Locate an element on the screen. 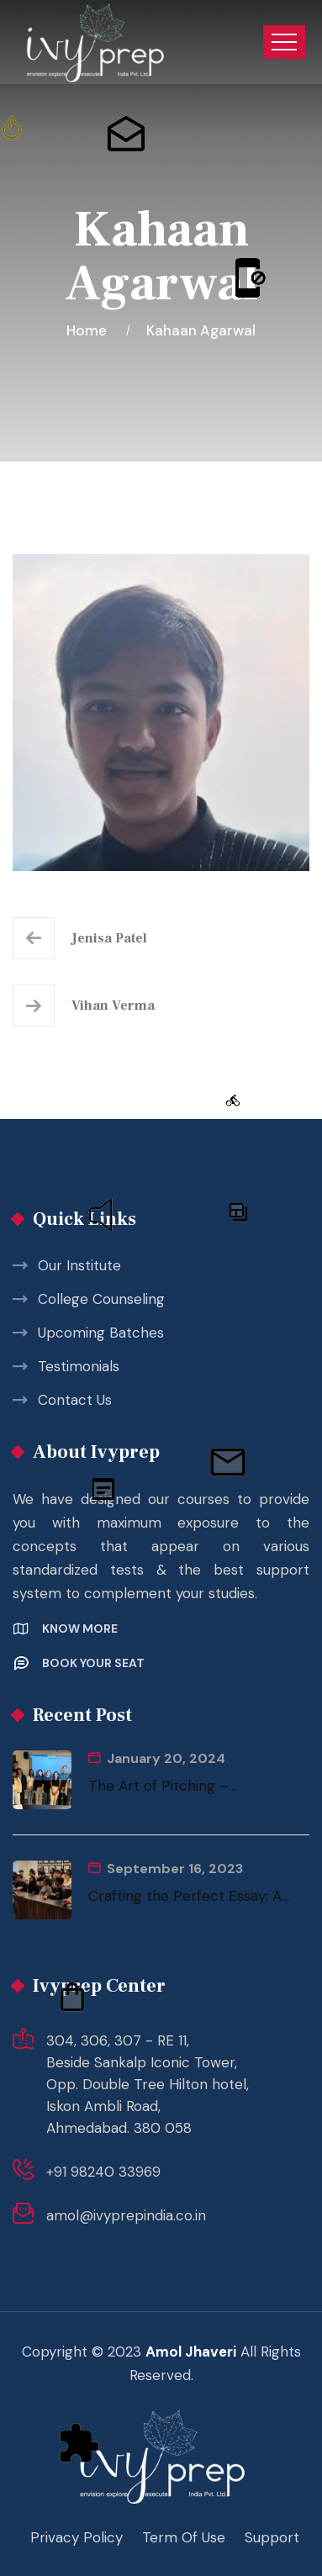  block or restrict an app is located at coordinates (247, 277).